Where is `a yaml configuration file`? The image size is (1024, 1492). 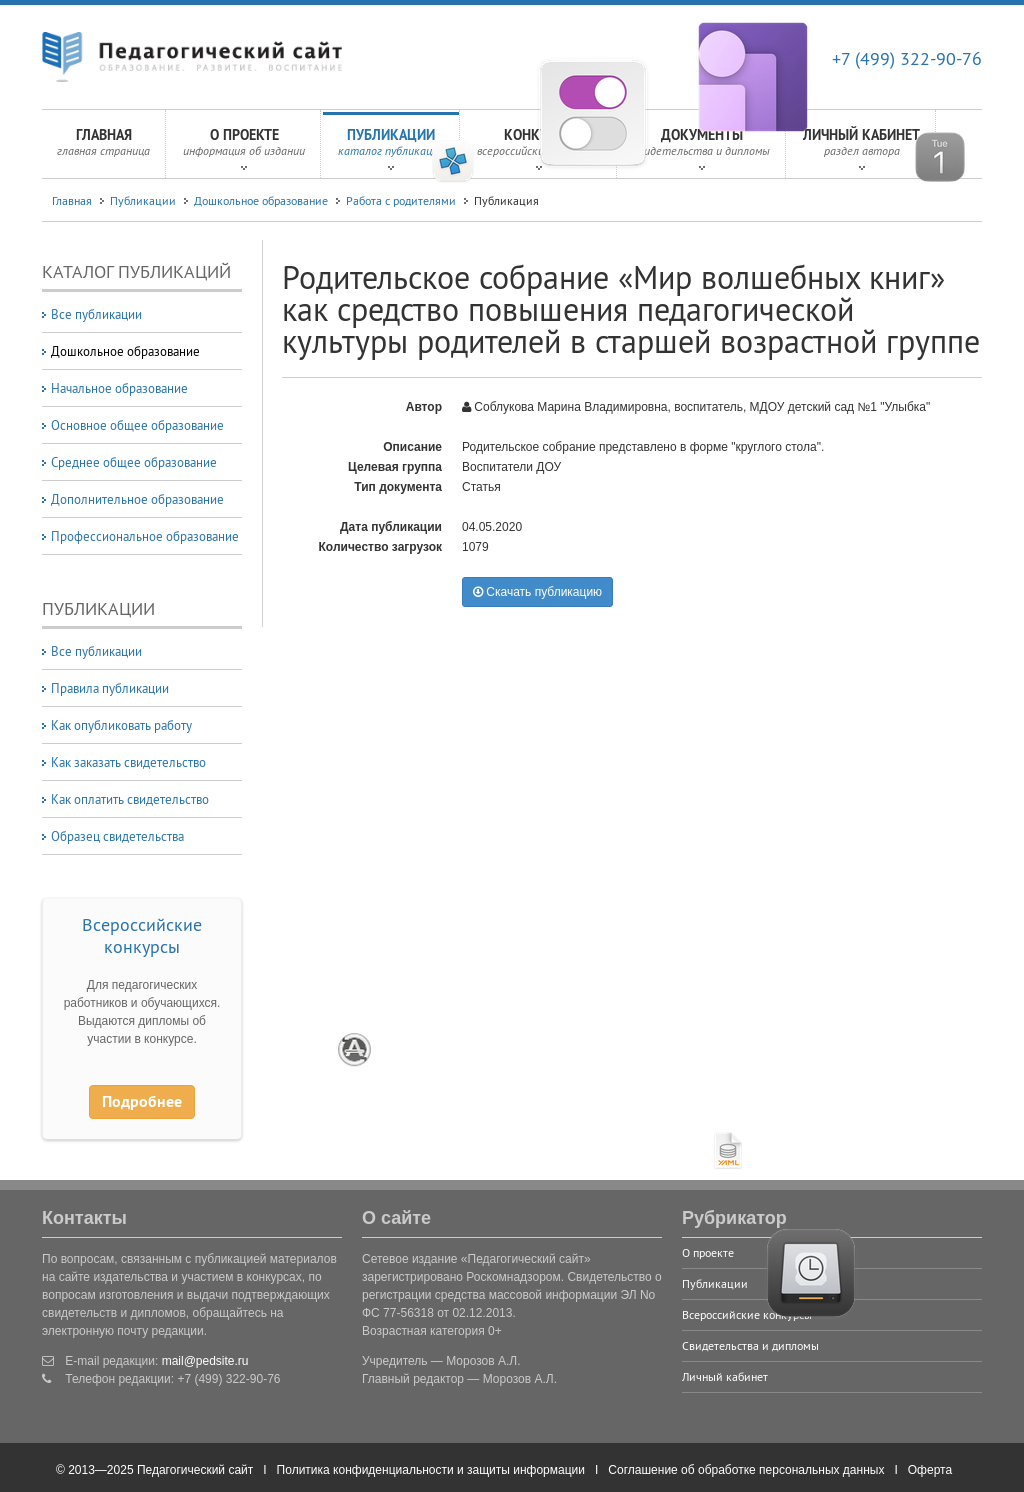
a yaml configuration file is located at coordinates (728, 1151).